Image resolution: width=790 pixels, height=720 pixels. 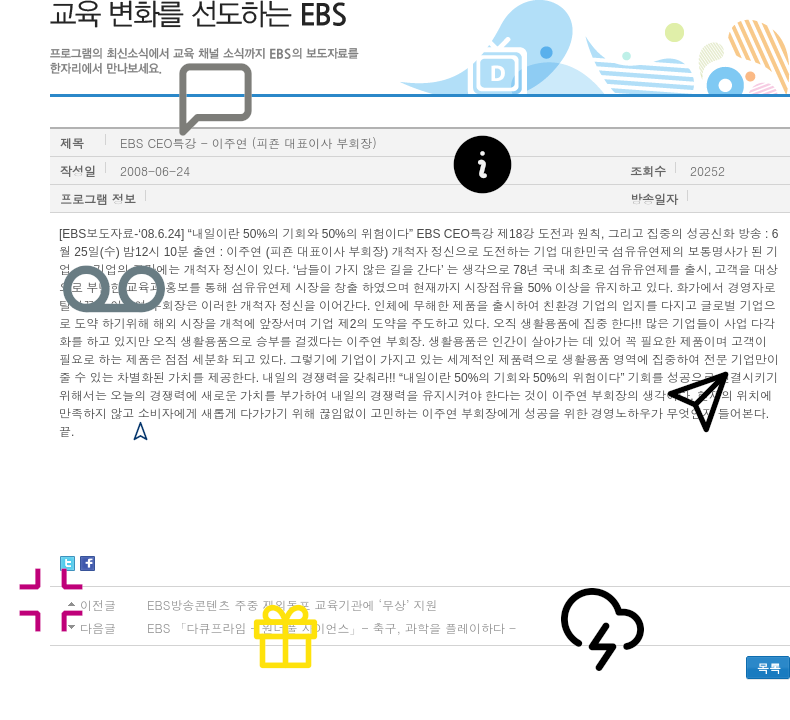 What do you see at coordinates (285, 636) in the screenshot?
I see `redeem a gift or reward` at bounding box center [285, 636].